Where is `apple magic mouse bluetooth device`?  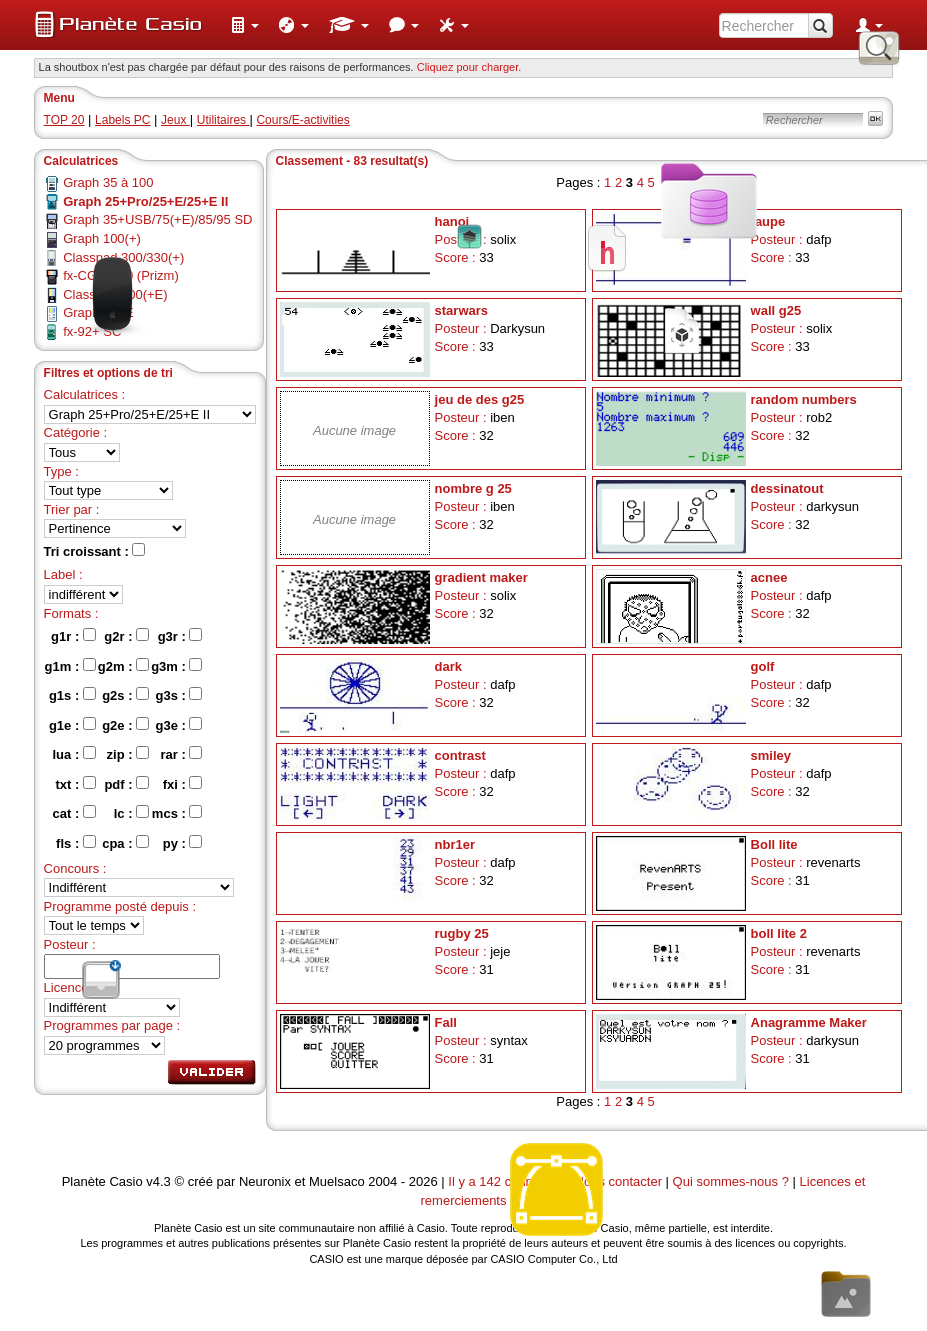
apple magic mouse bluetooth device is located at coordinates (112, 296).